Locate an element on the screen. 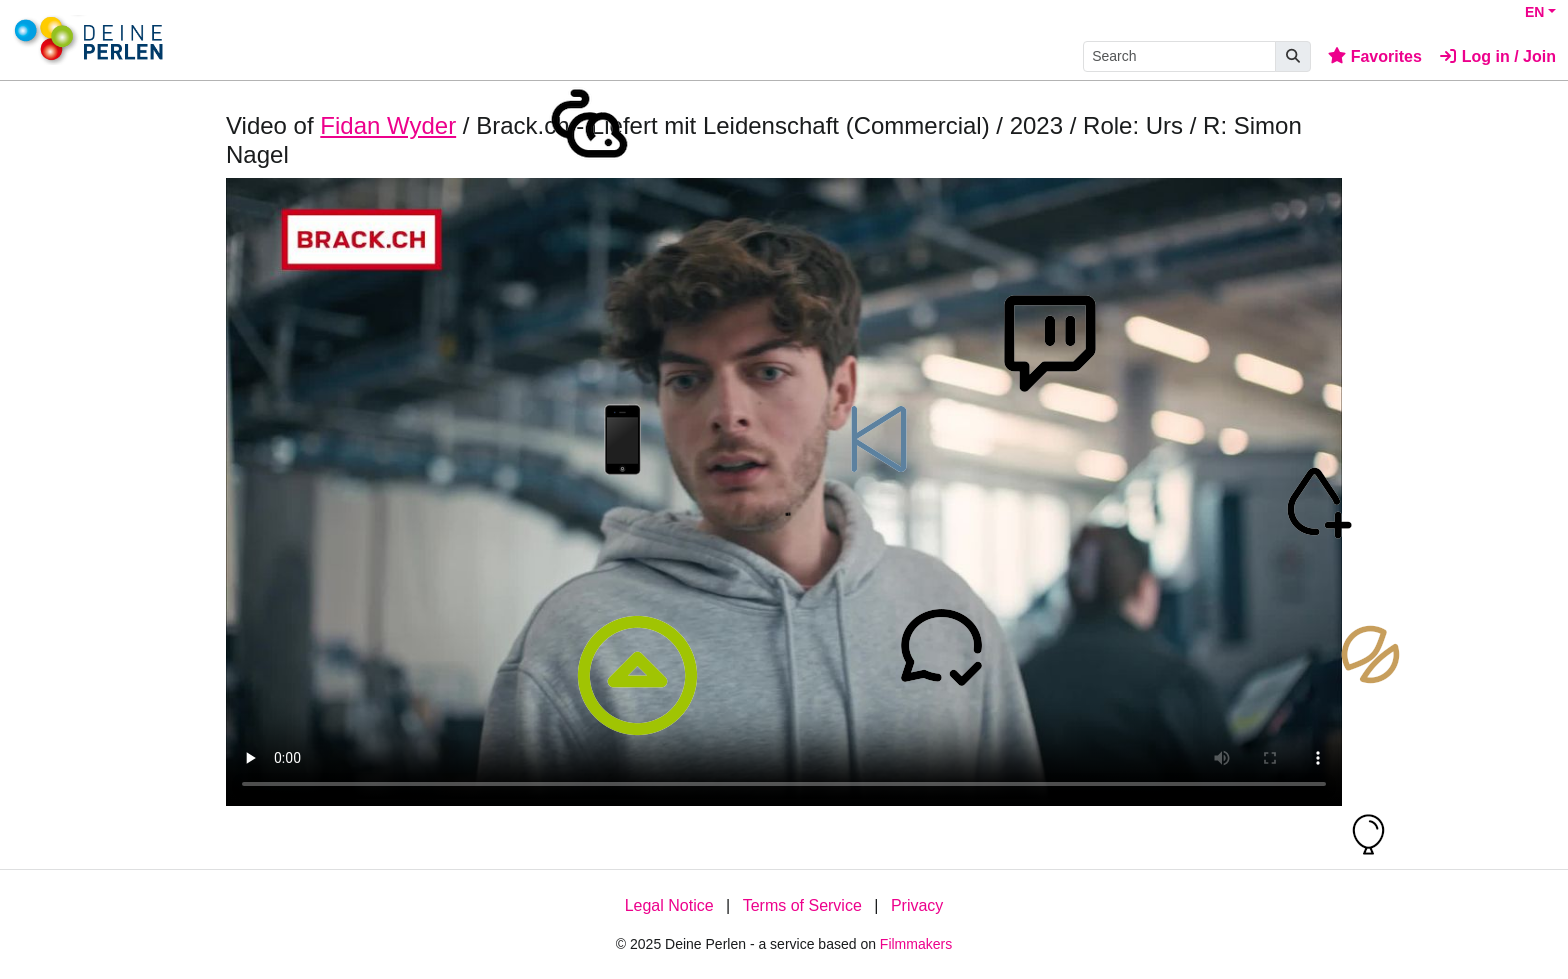 The image size is (1568, 979). iPhone device icon is located at coordinates (622, 439).